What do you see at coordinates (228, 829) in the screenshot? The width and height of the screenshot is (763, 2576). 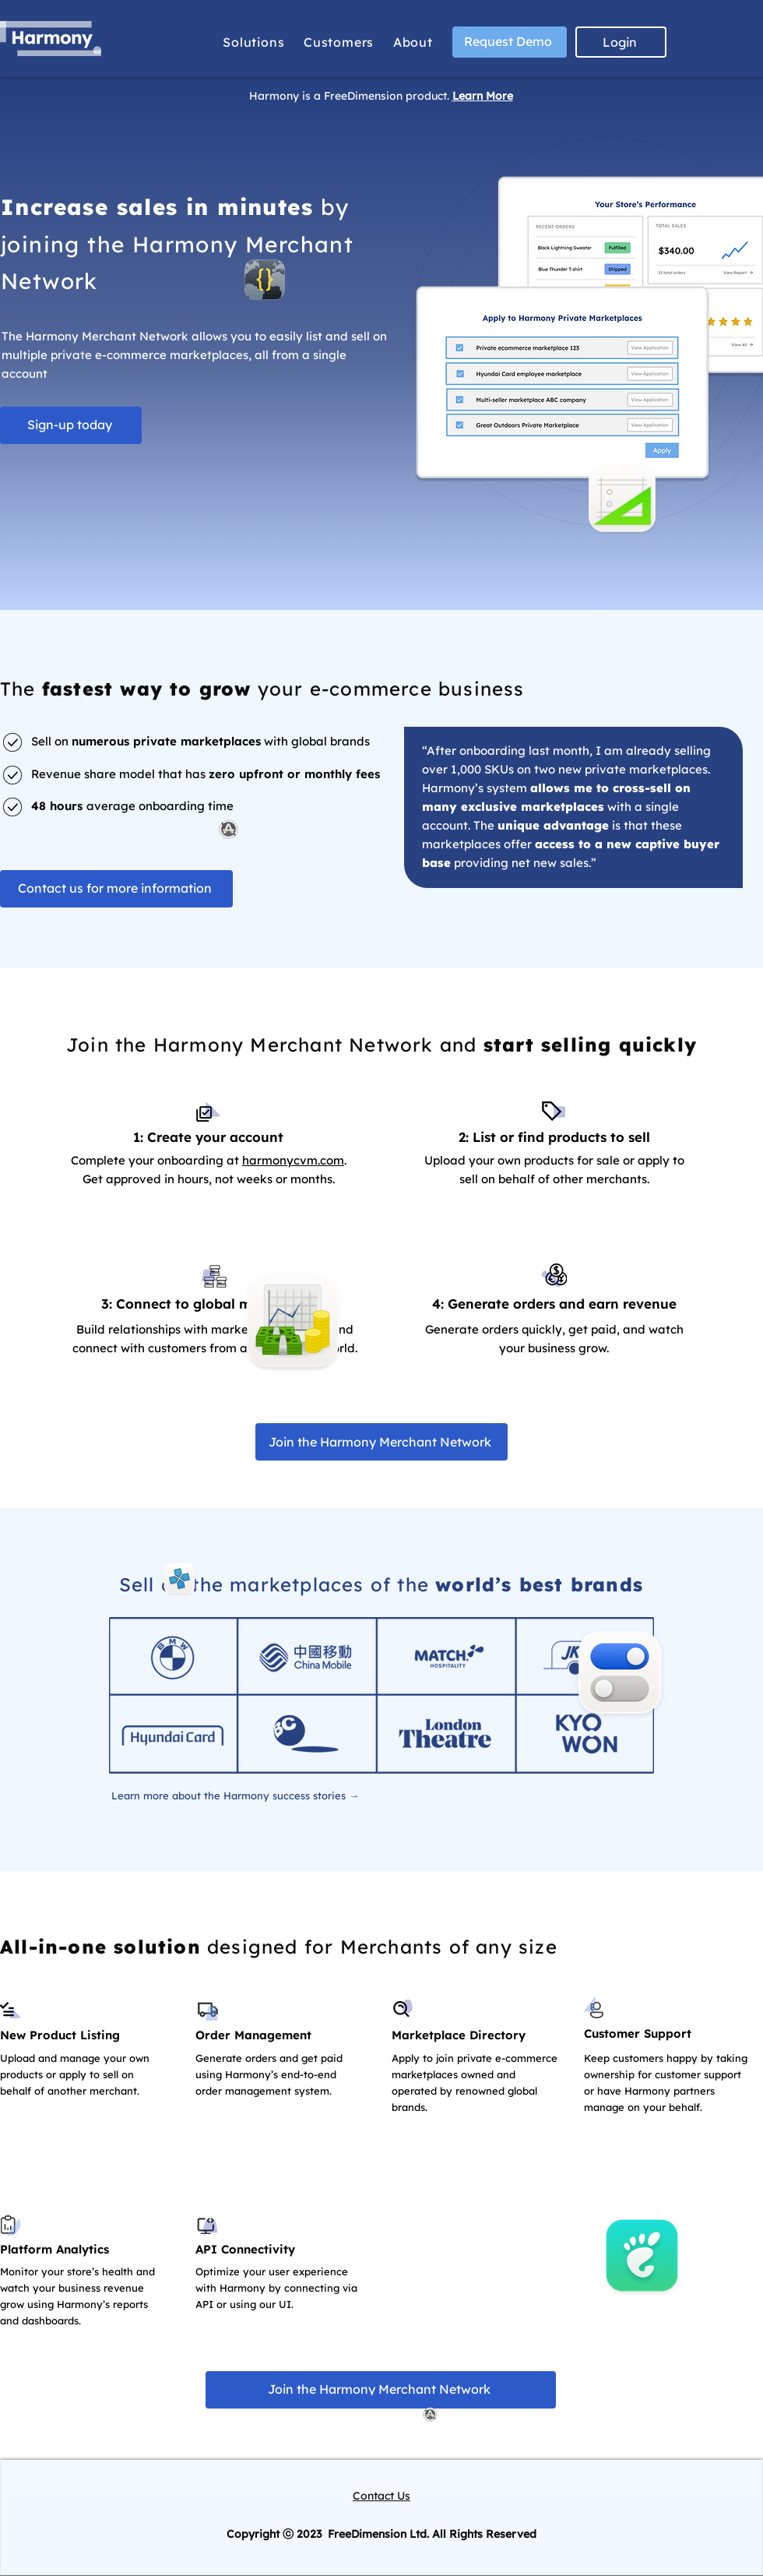 I see `check for available software updates` at bounding box center [228, 829].